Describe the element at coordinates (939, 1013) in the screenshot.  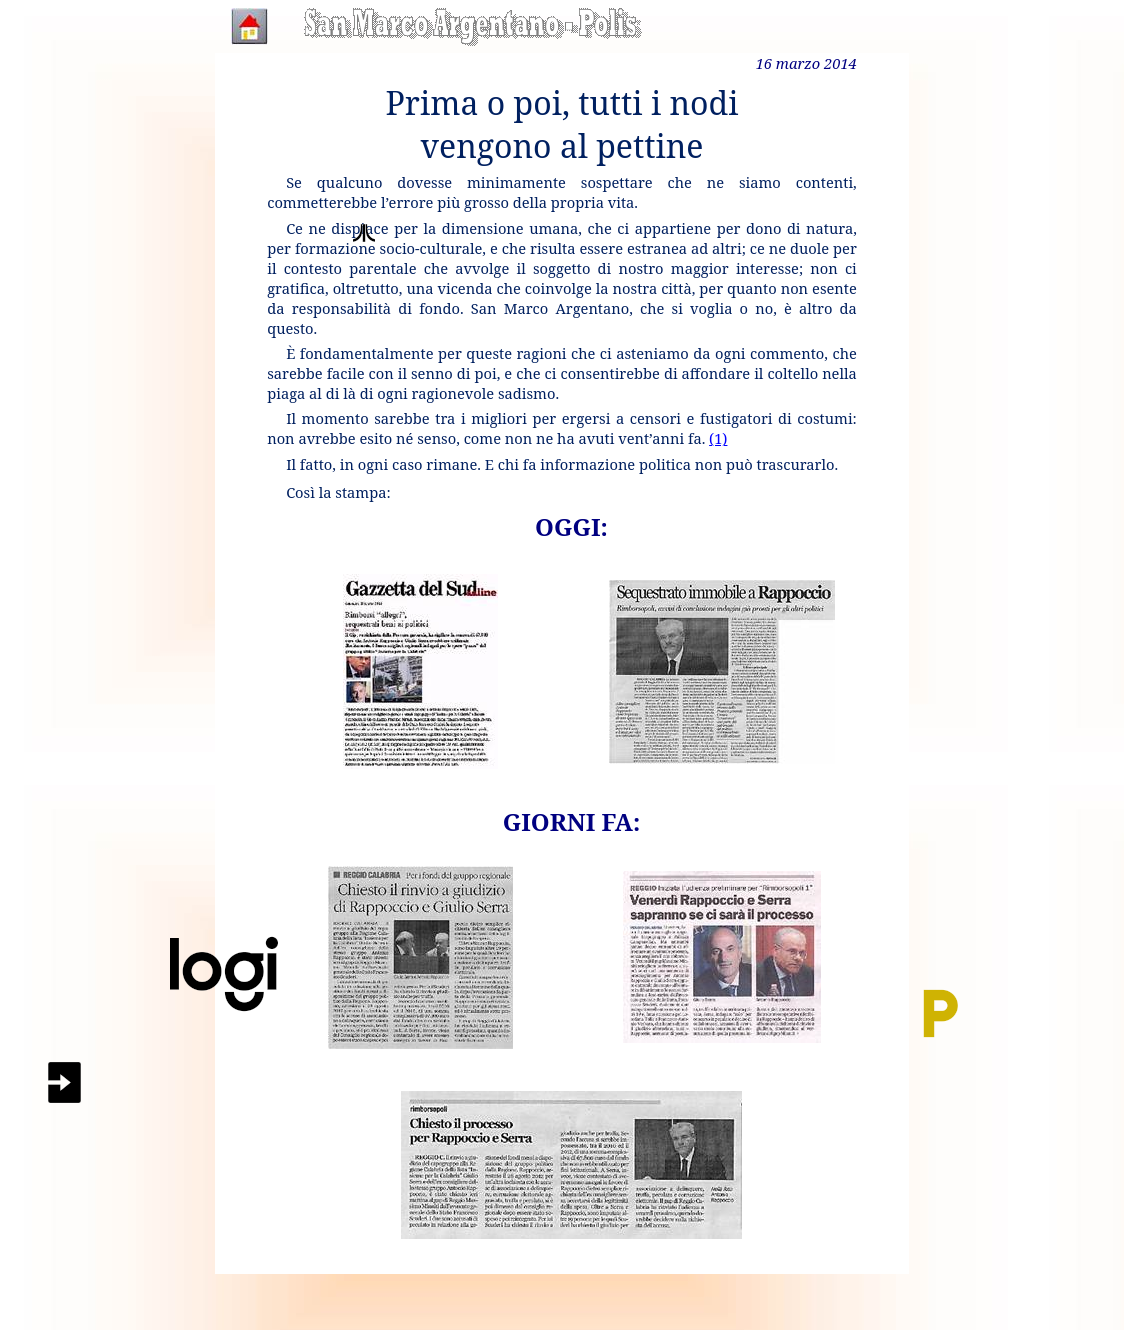
I see `indicates a parking area or facility` at that location.